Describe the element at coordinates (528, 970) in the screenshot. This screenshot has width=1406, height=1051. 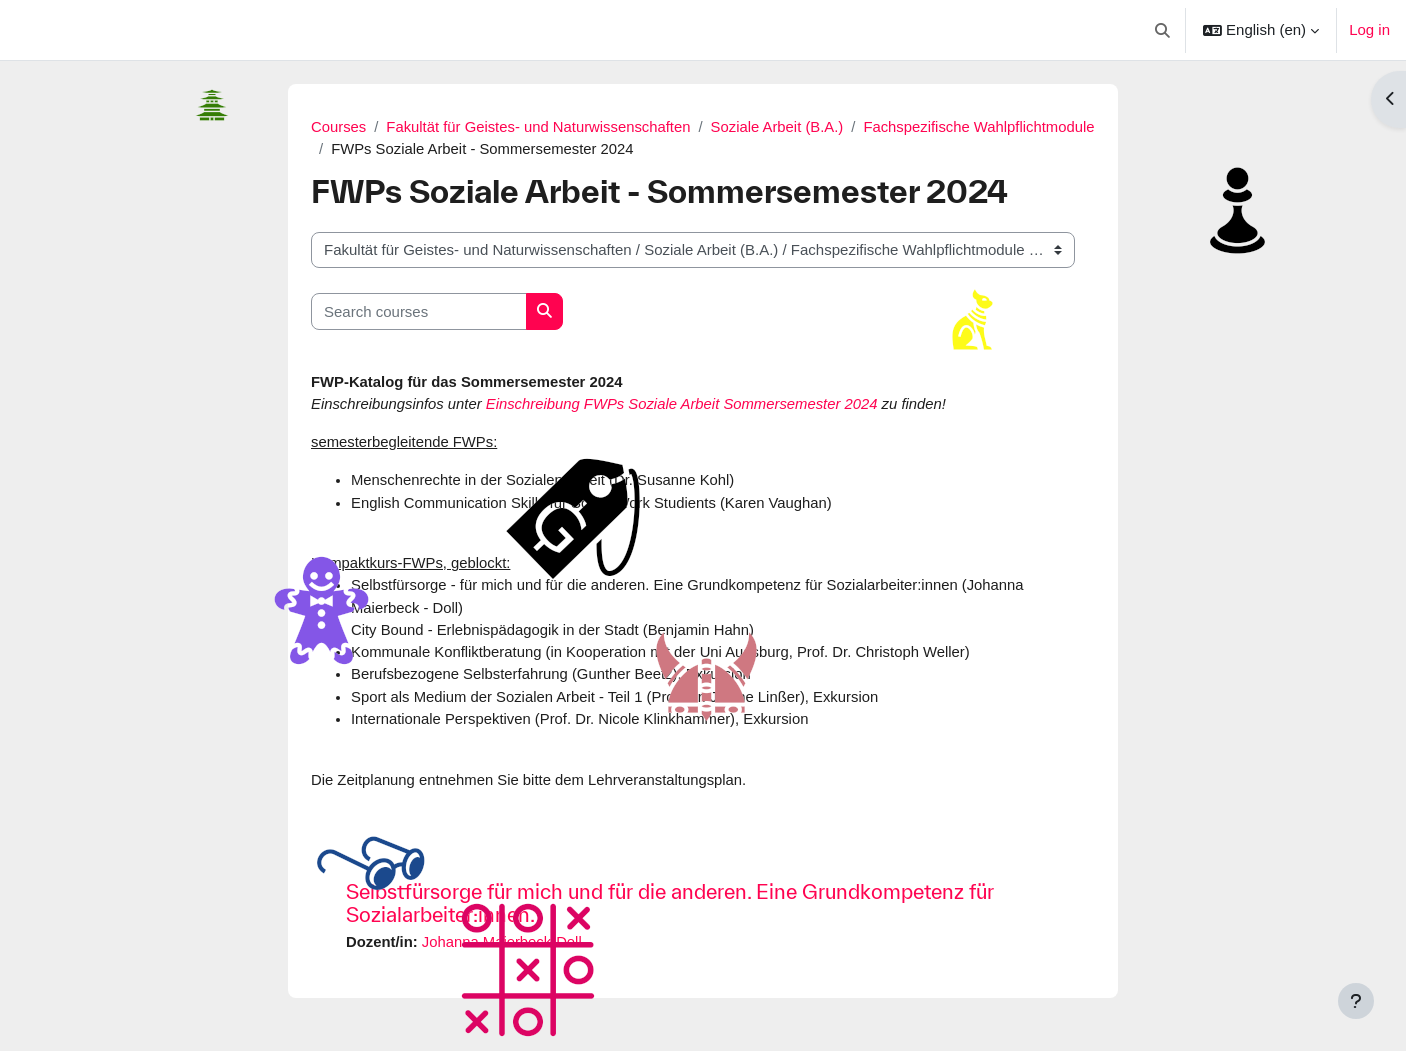
I see `play tic-tac-toe game` at that location.